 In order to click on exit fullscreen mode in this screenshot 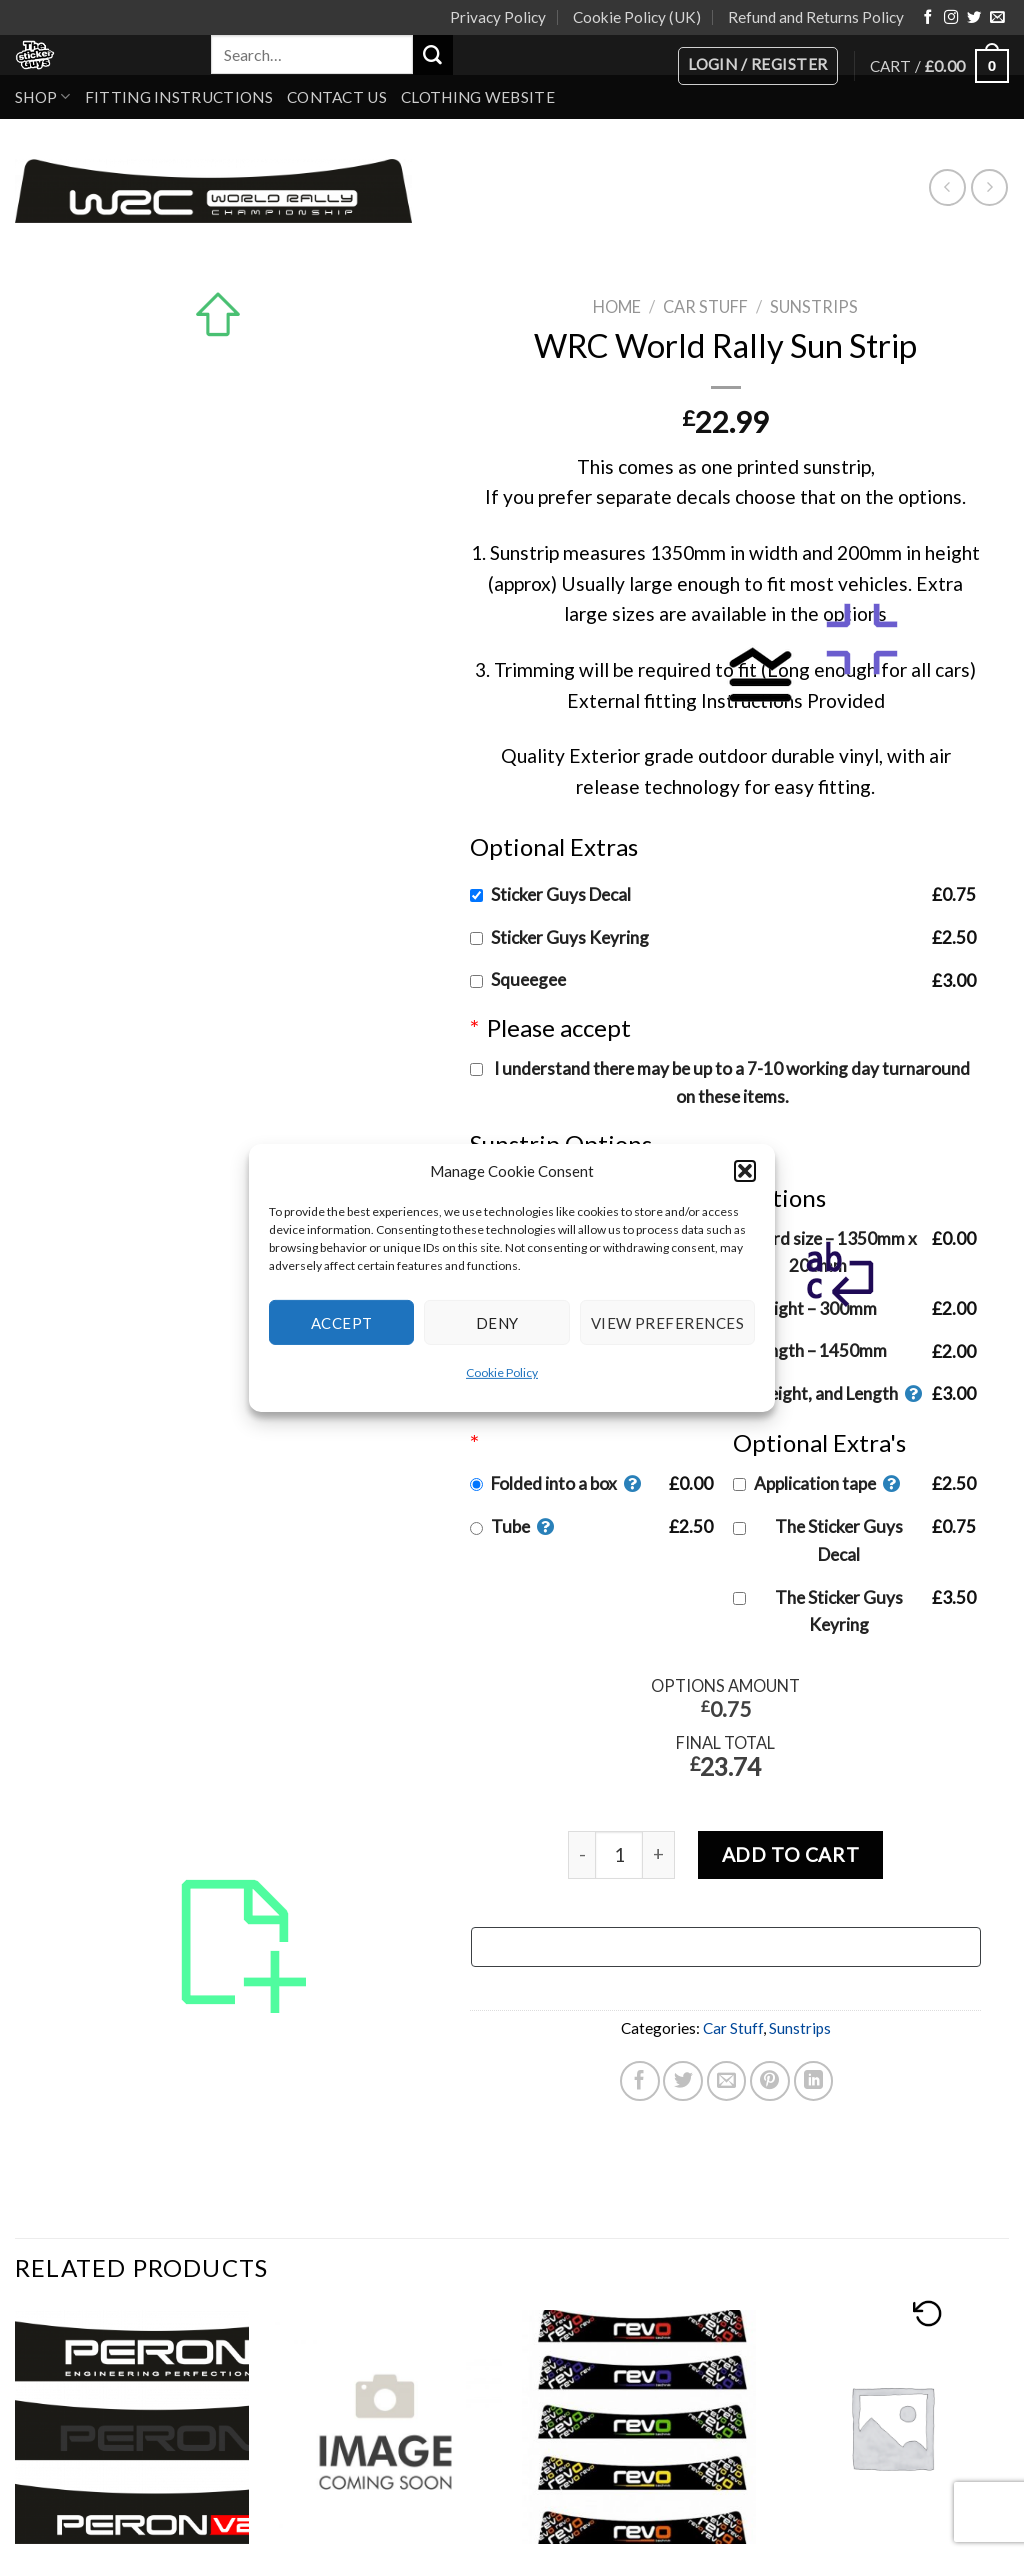, I will do `click(862, 639)`.